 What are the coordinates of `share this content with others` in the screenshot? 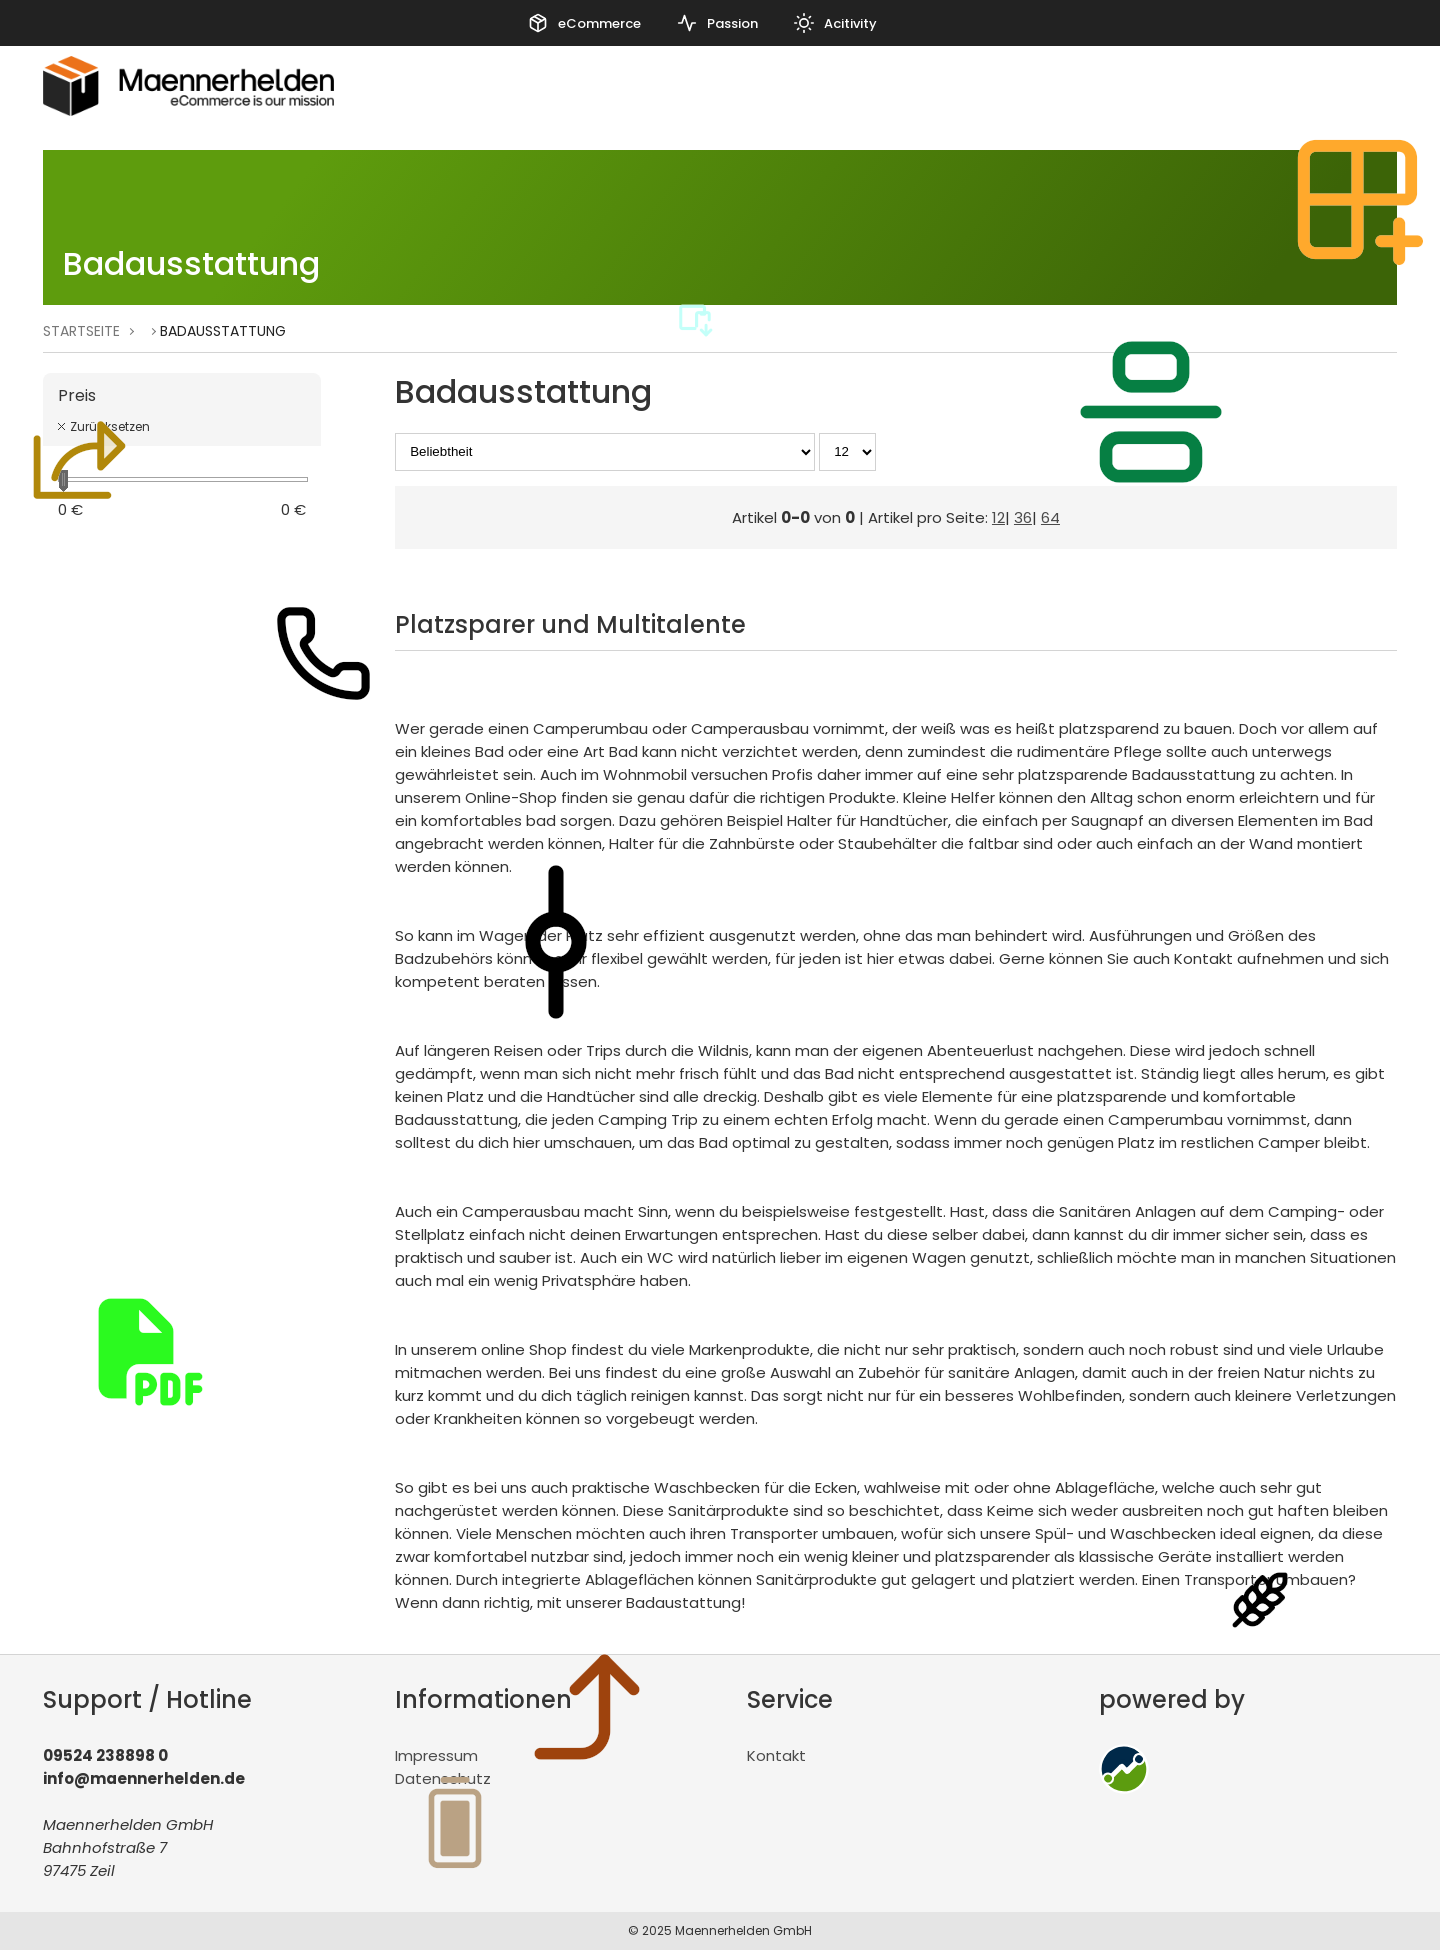 It's located at (79, 456).